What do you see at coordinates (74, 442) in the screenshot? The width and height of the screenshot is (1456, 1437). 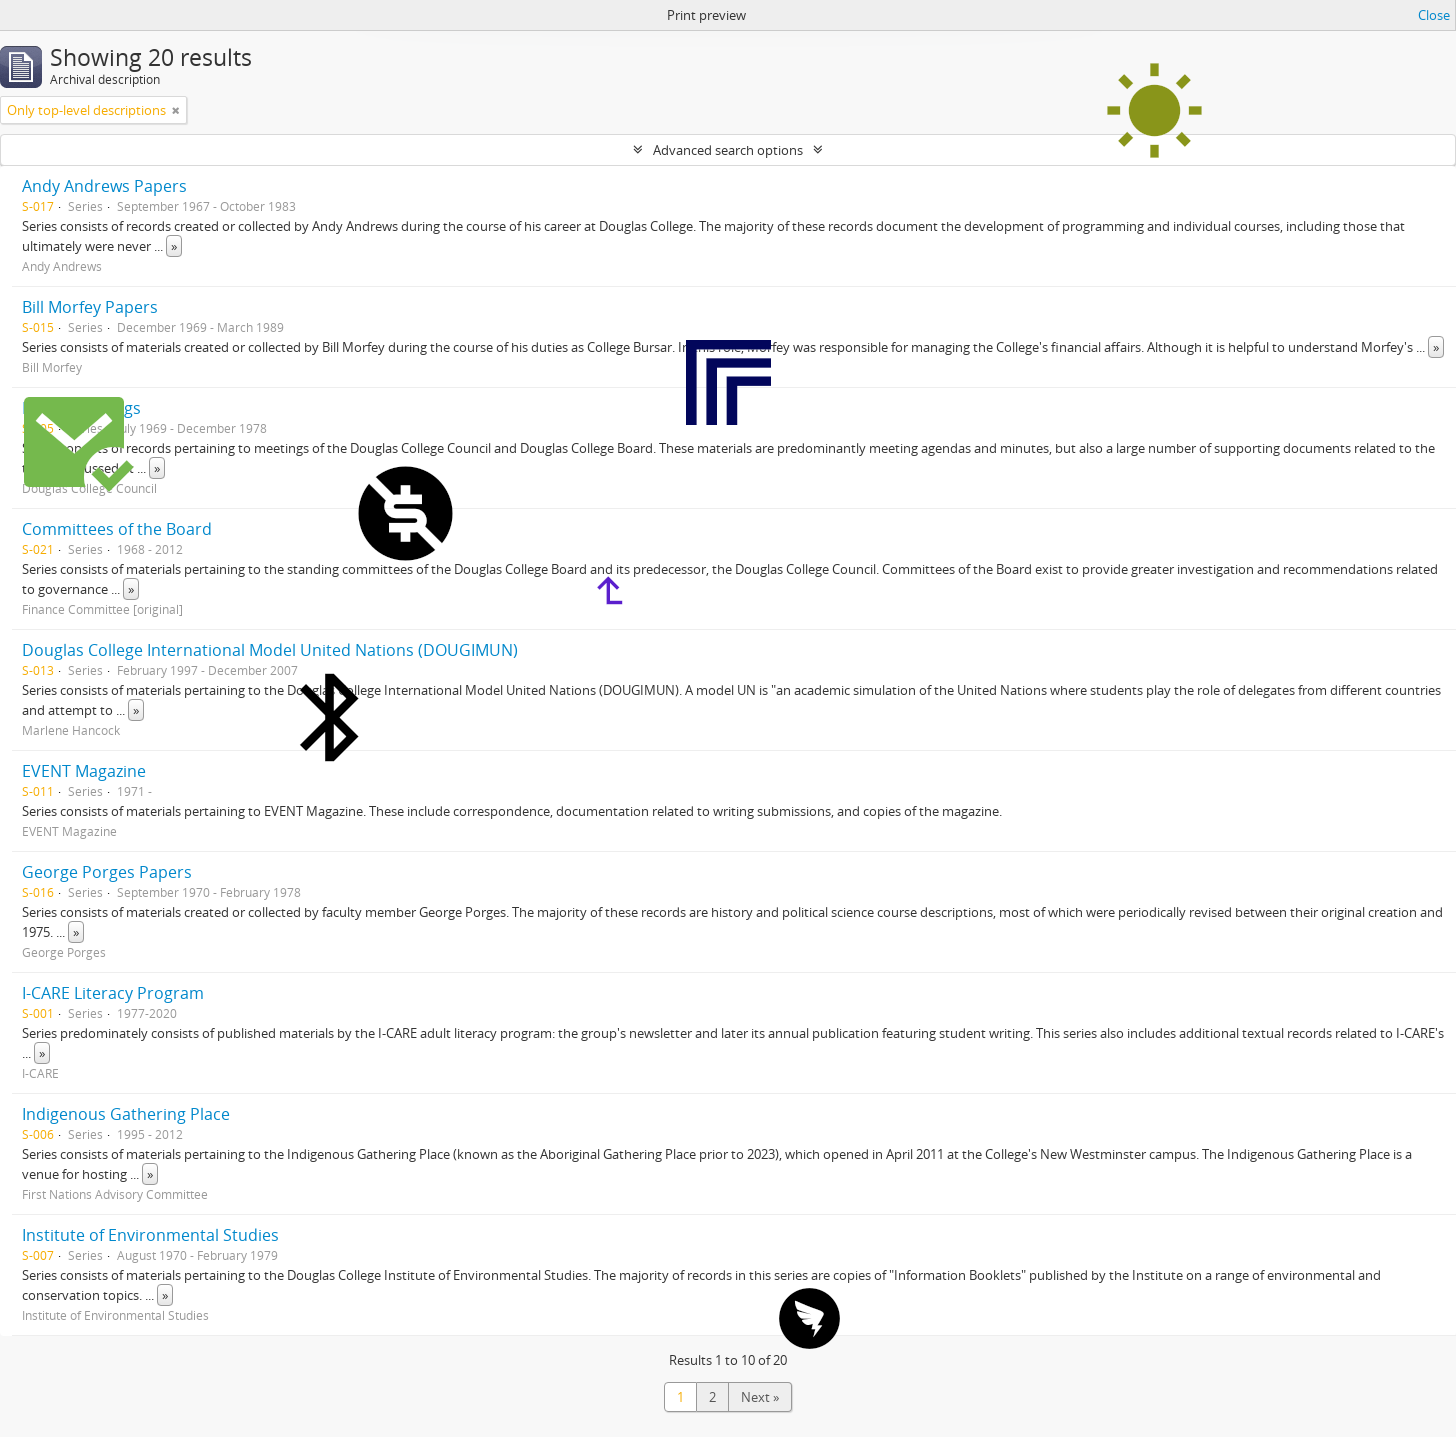 I see `email successfully sent or delivered` at bounding box center [74, 442].